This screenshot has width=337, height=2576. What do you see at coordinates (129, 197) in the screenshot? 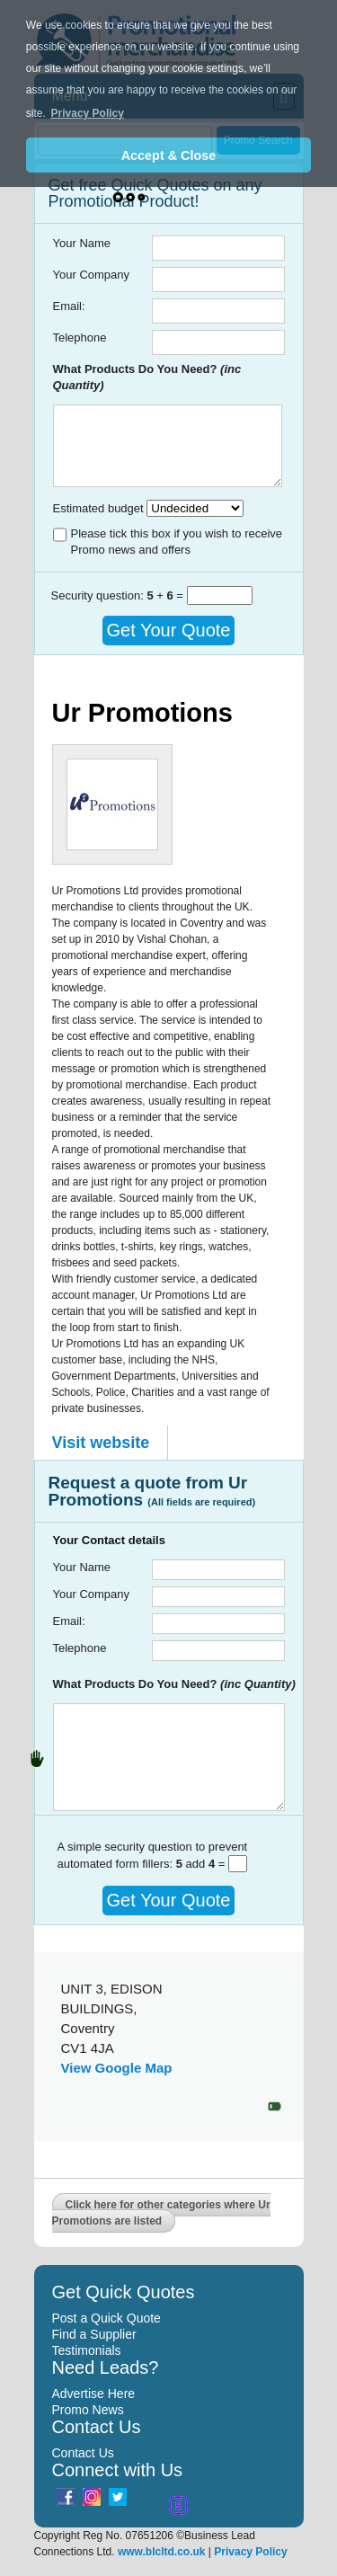
I see `access Mixpanel analytics dashboard` at bounding box center [129, 197].